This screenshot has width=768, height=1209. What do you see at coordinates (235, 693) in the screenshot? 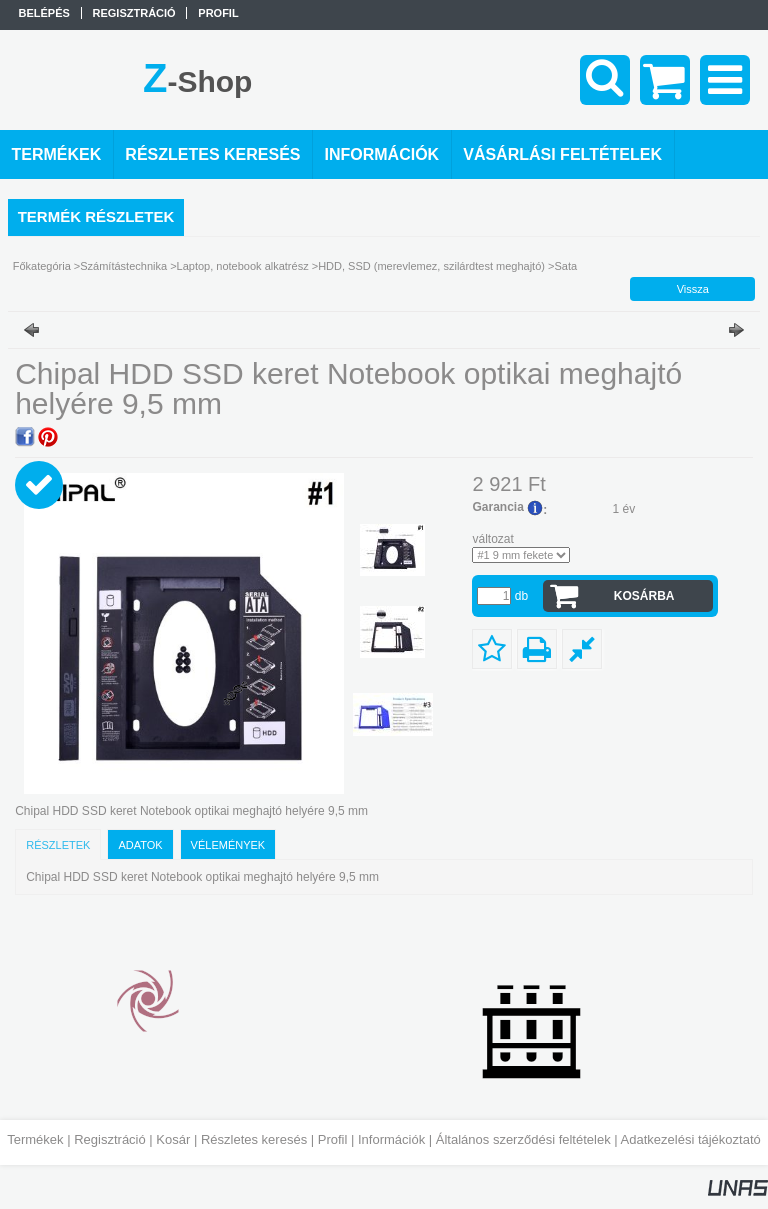
I see `access genetic or DNA-related information` at bounding box center [235, 693].